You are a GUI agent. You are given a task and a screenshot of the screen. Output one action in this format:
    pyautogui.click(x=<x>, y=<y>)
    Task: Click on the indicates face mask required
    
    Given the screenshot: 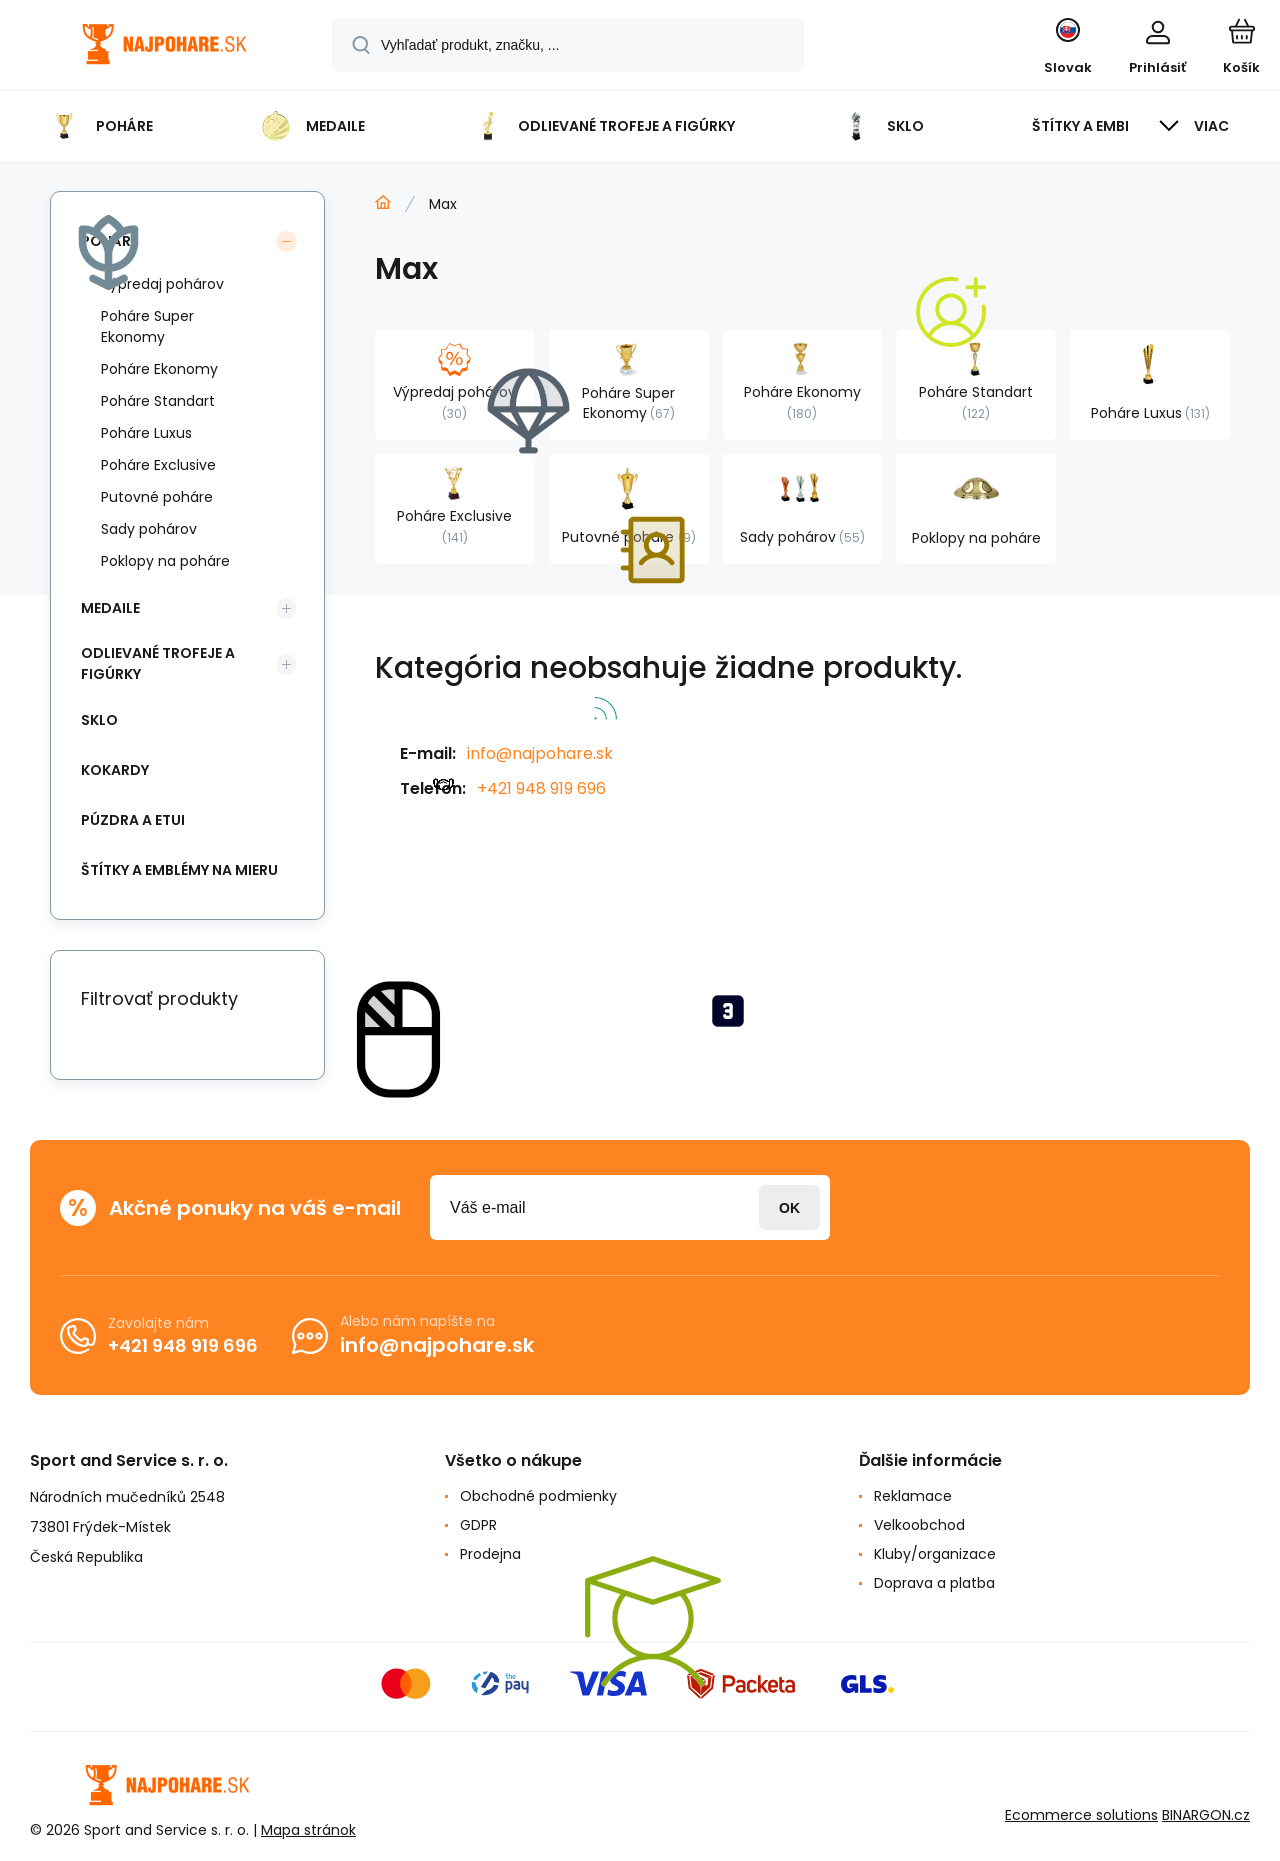 What is the action you would take?
    pyautogui.click(x=443, y=784)
    